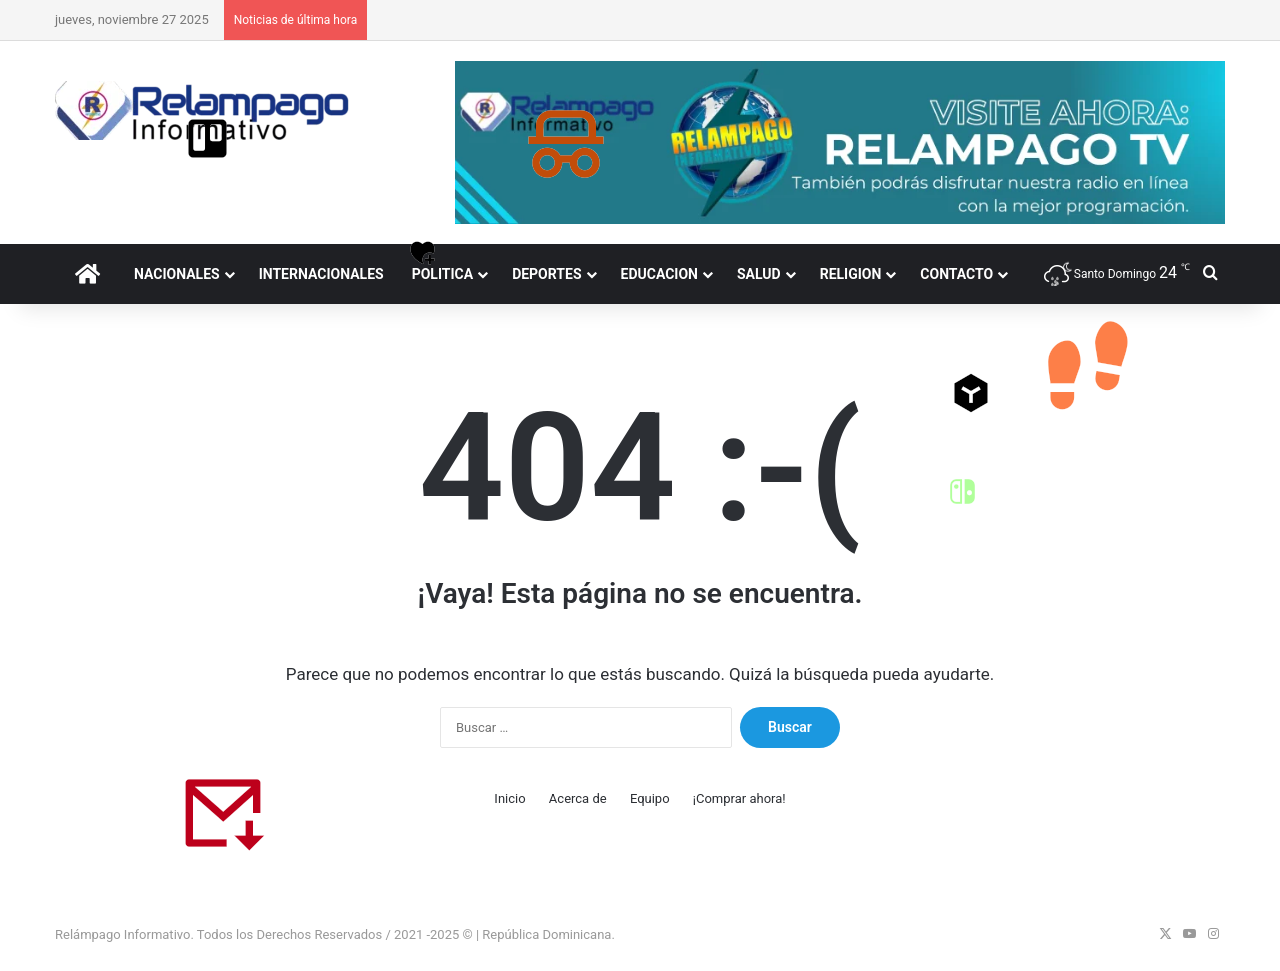 This screenshot has height=971, width=1280. Describe the element at coordinates (566, 144) in the screenshot. I see `incognito or private browsing mode` at that location.